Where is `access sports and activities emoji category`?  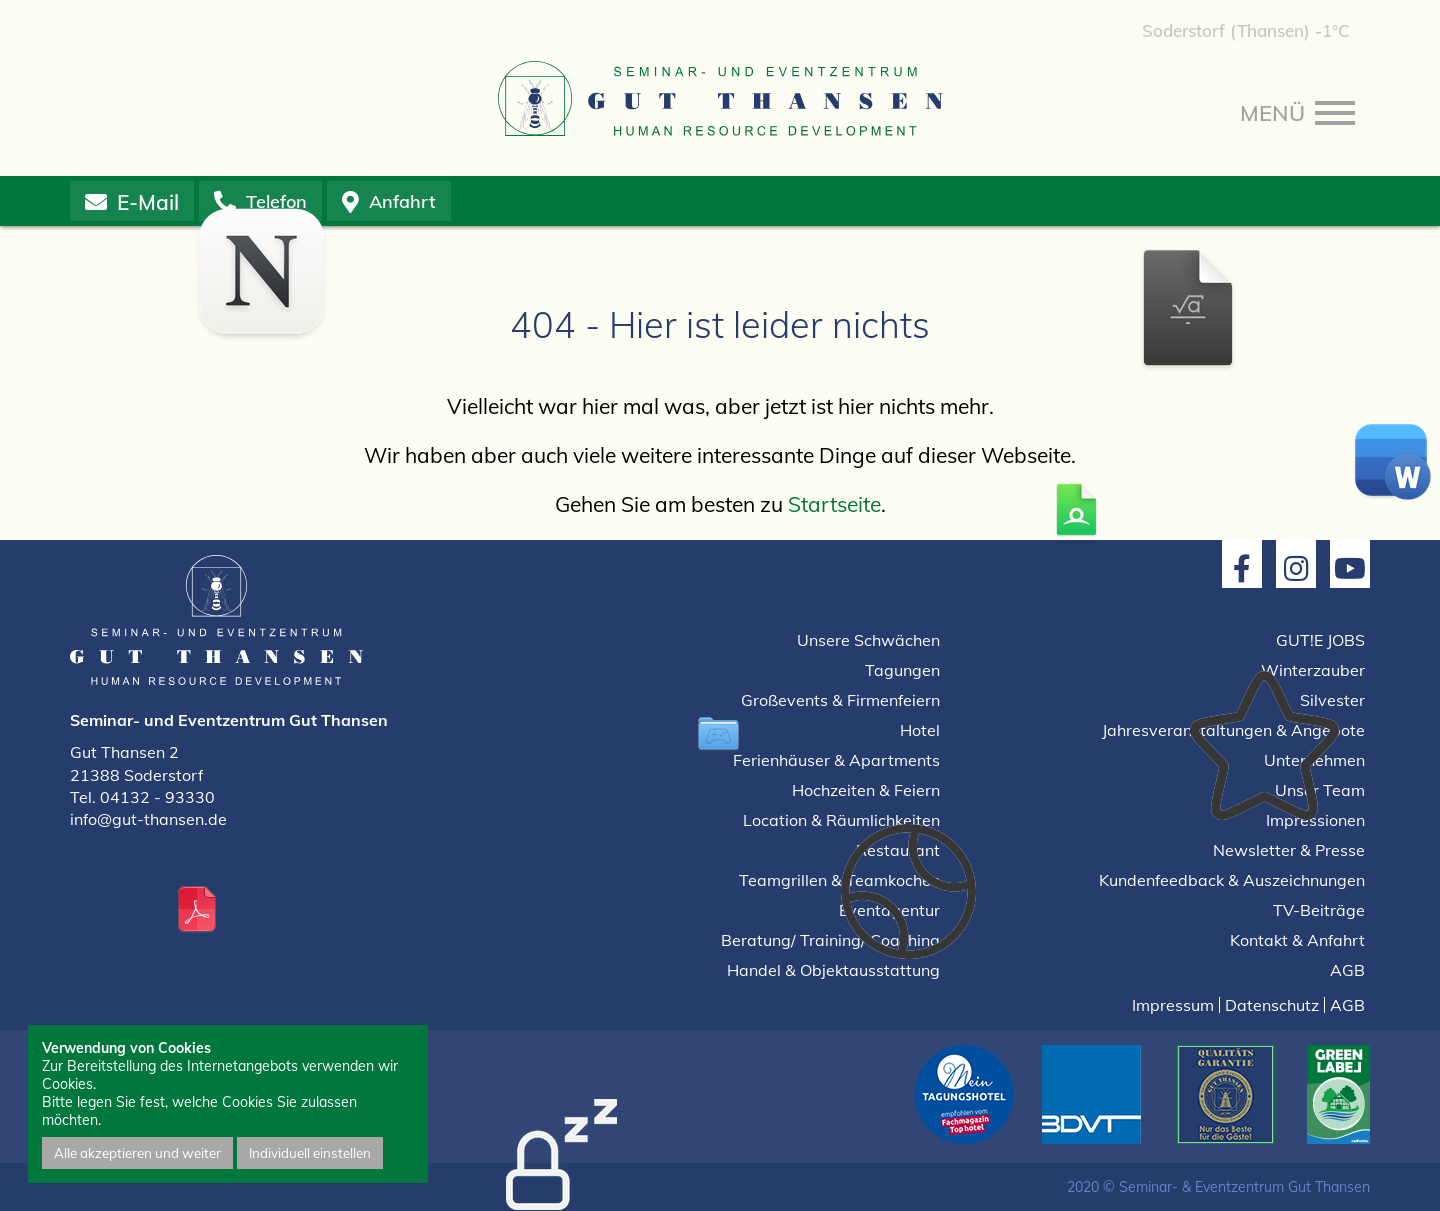 access sports and activities emoji category is located at coordinates (908, 891).